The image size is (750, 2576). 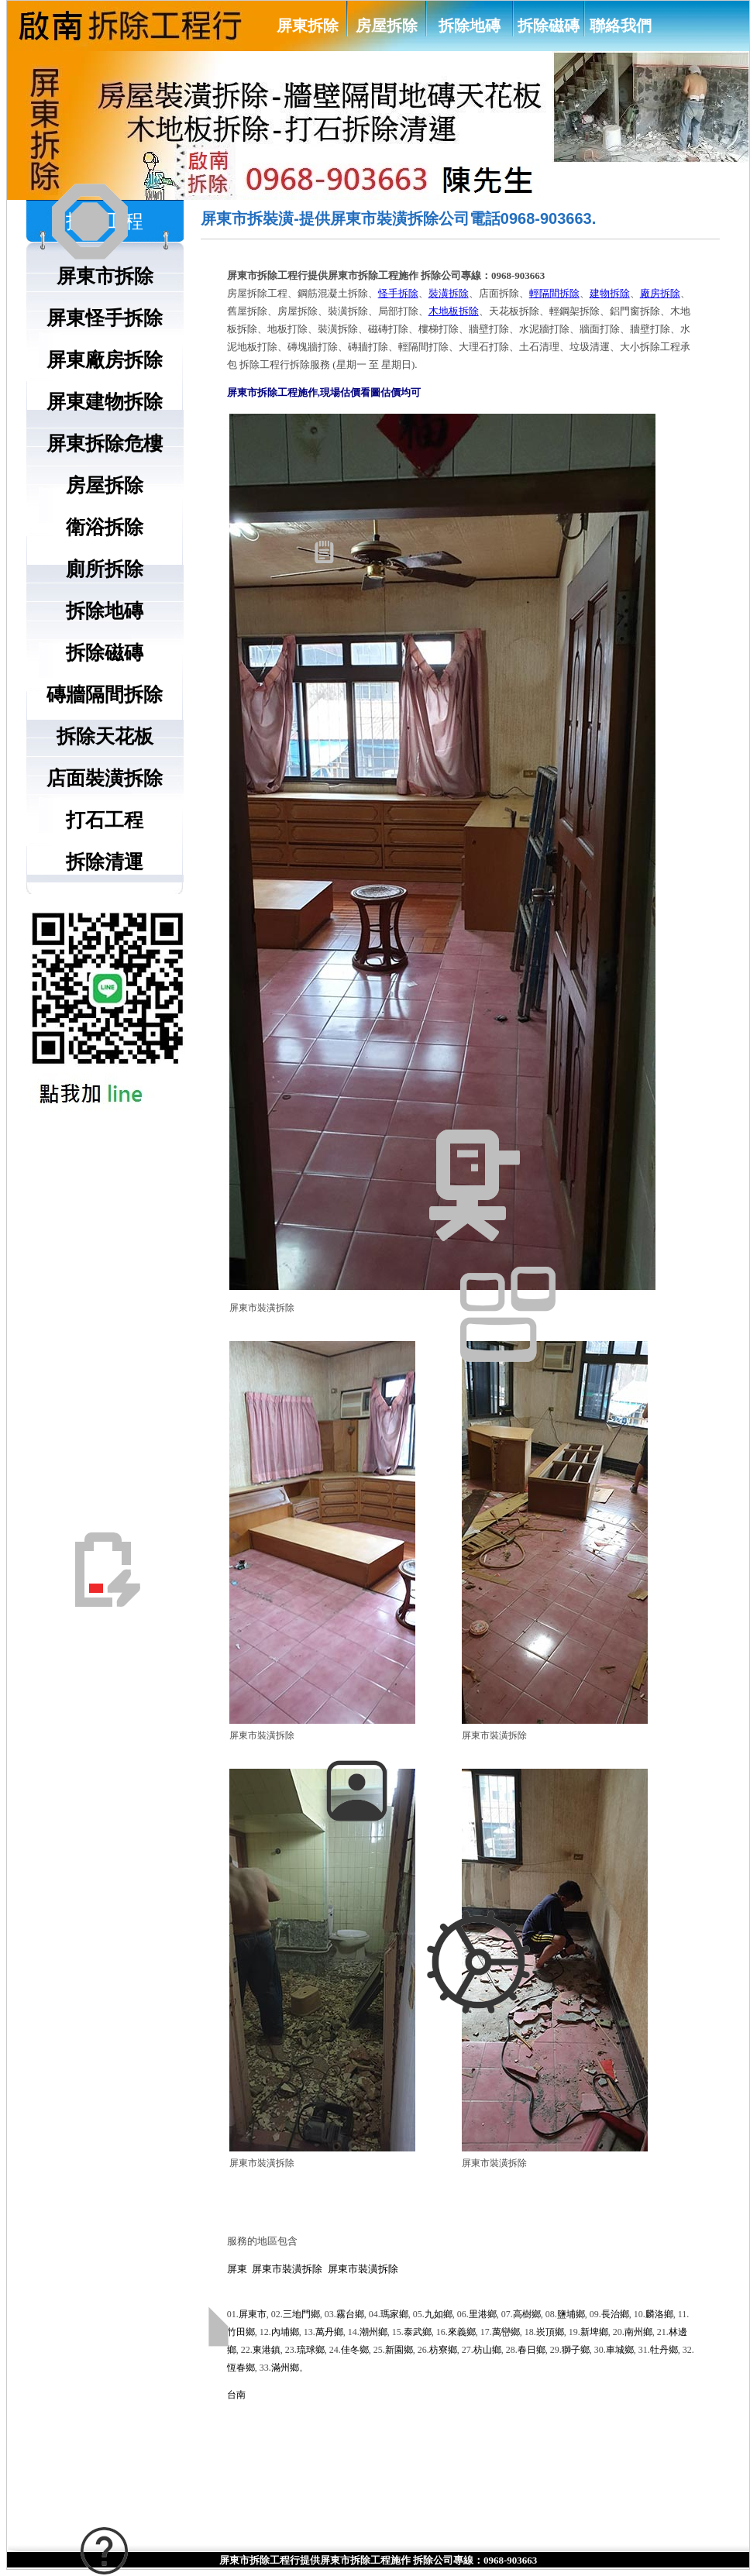 I want to click on stop a running process or task, so click(x=90, y=222).